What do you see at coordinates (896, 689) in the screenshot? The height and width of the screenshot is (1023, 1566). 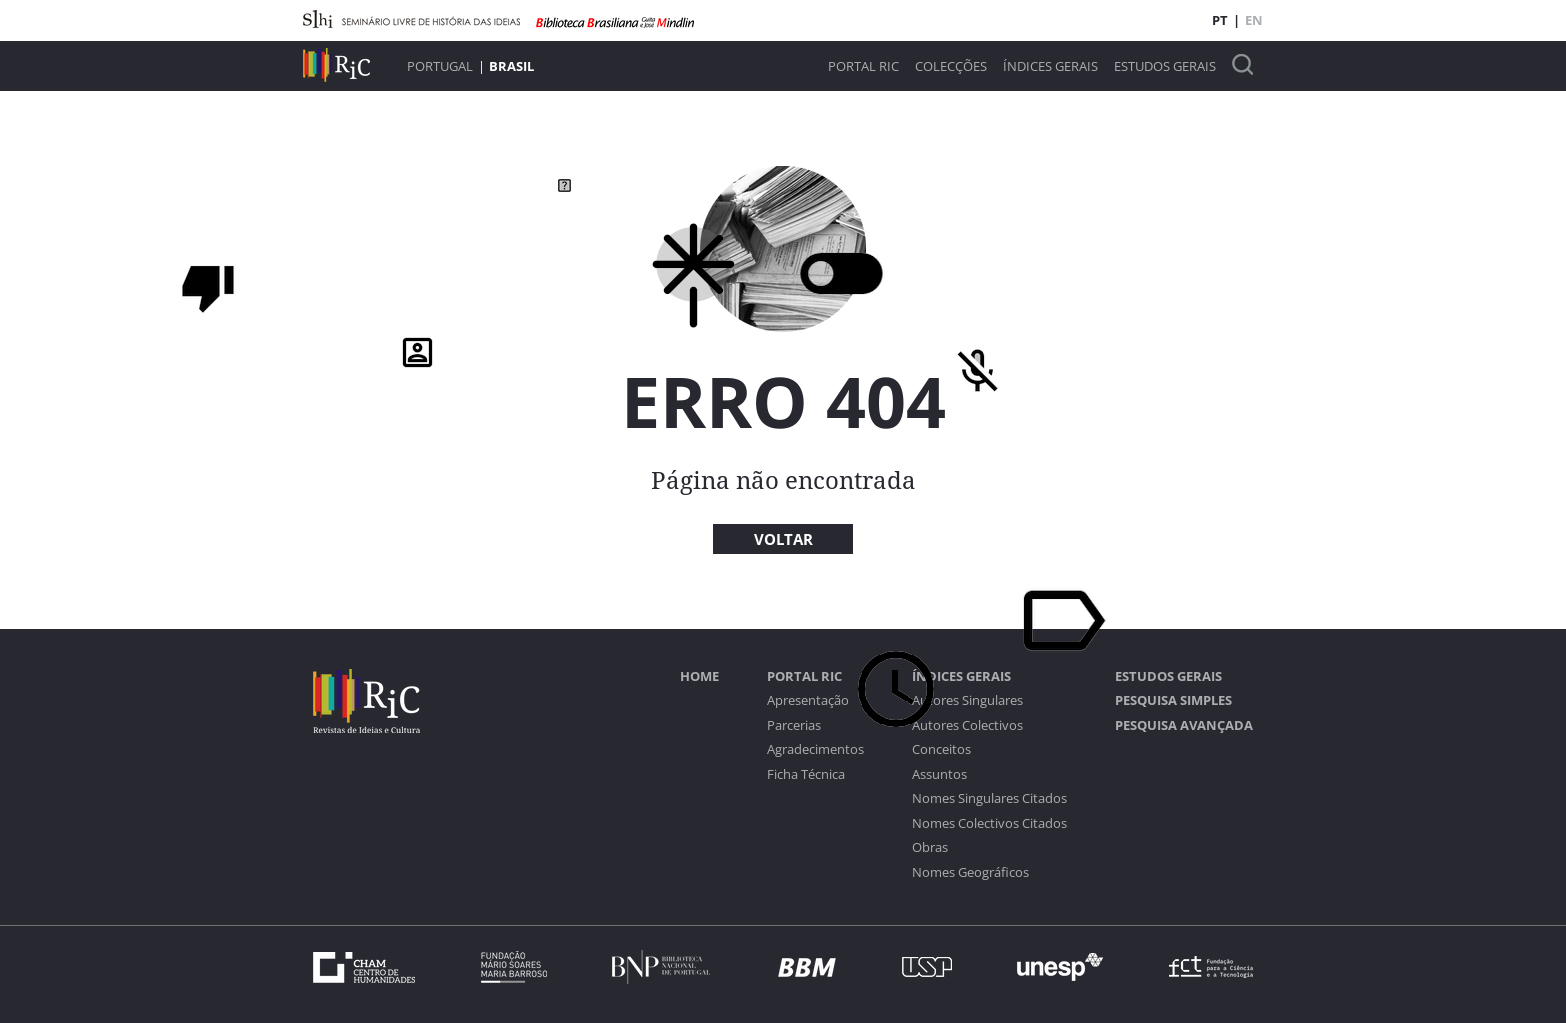 I see `save item to watch later` at bounding box center [896, 689].